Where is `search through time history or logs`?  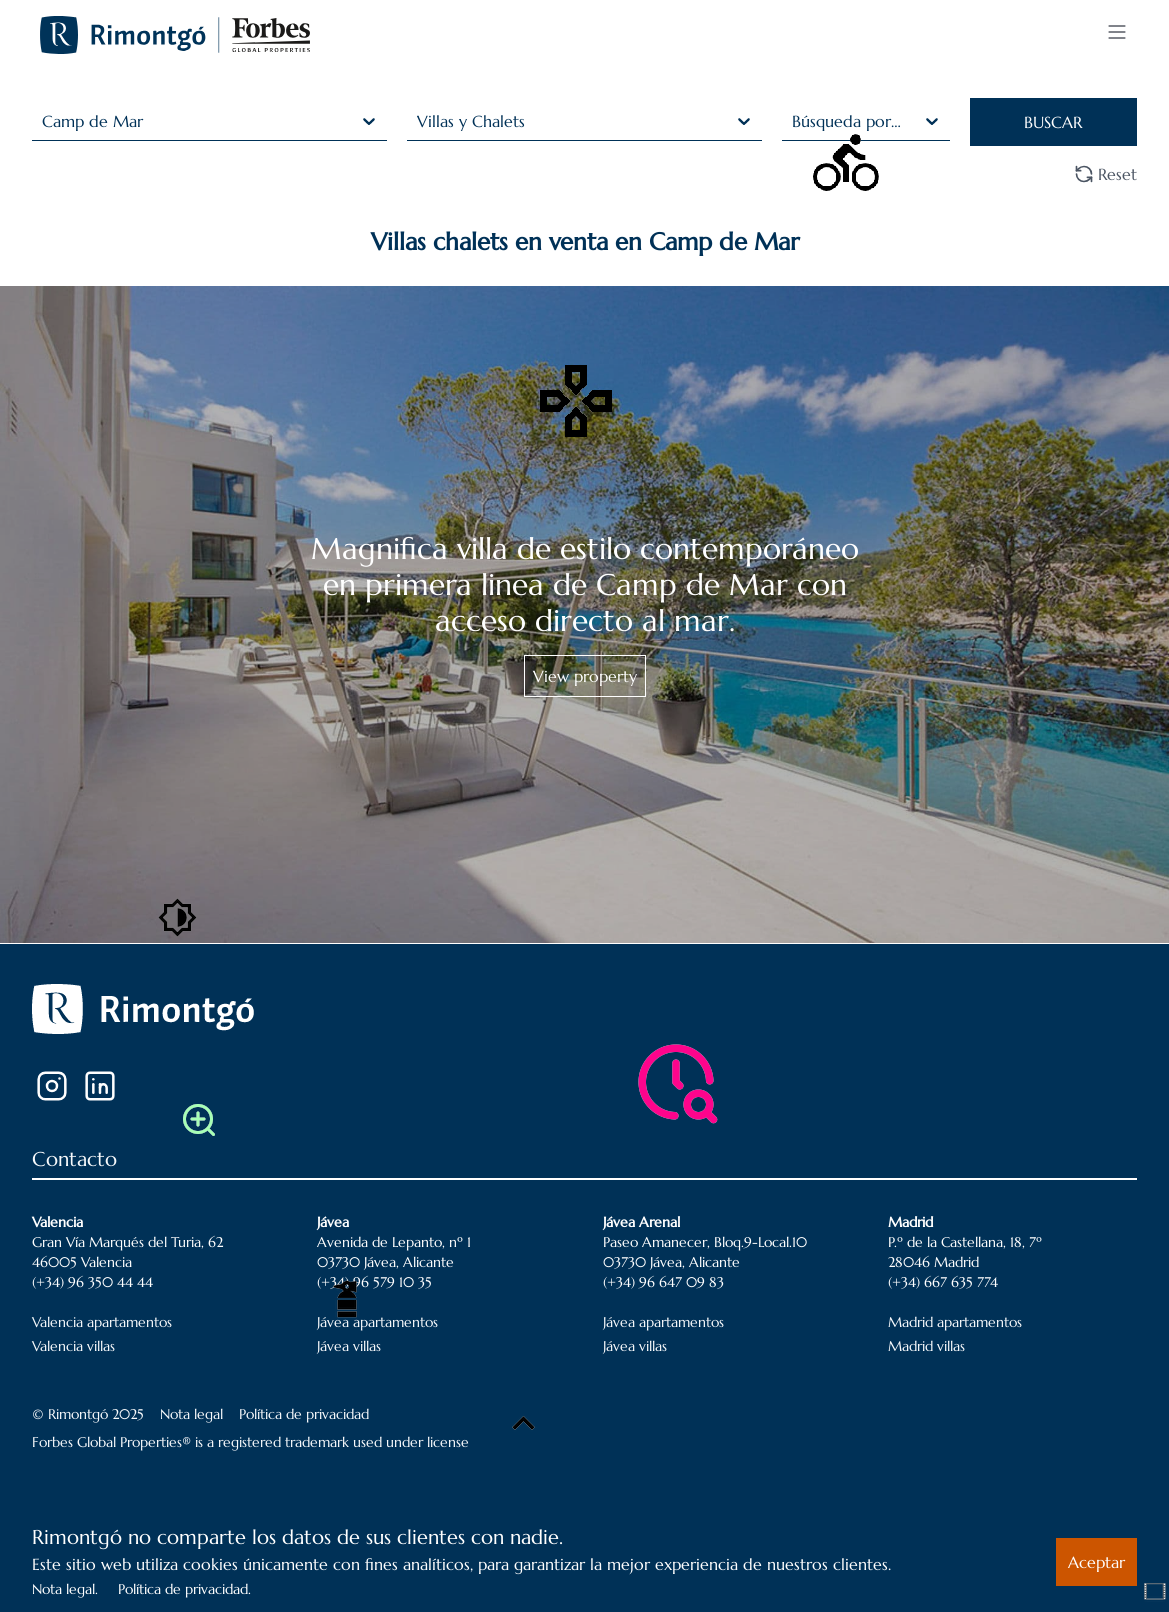 search through time history or logs is located at coordinates (676, 1082).